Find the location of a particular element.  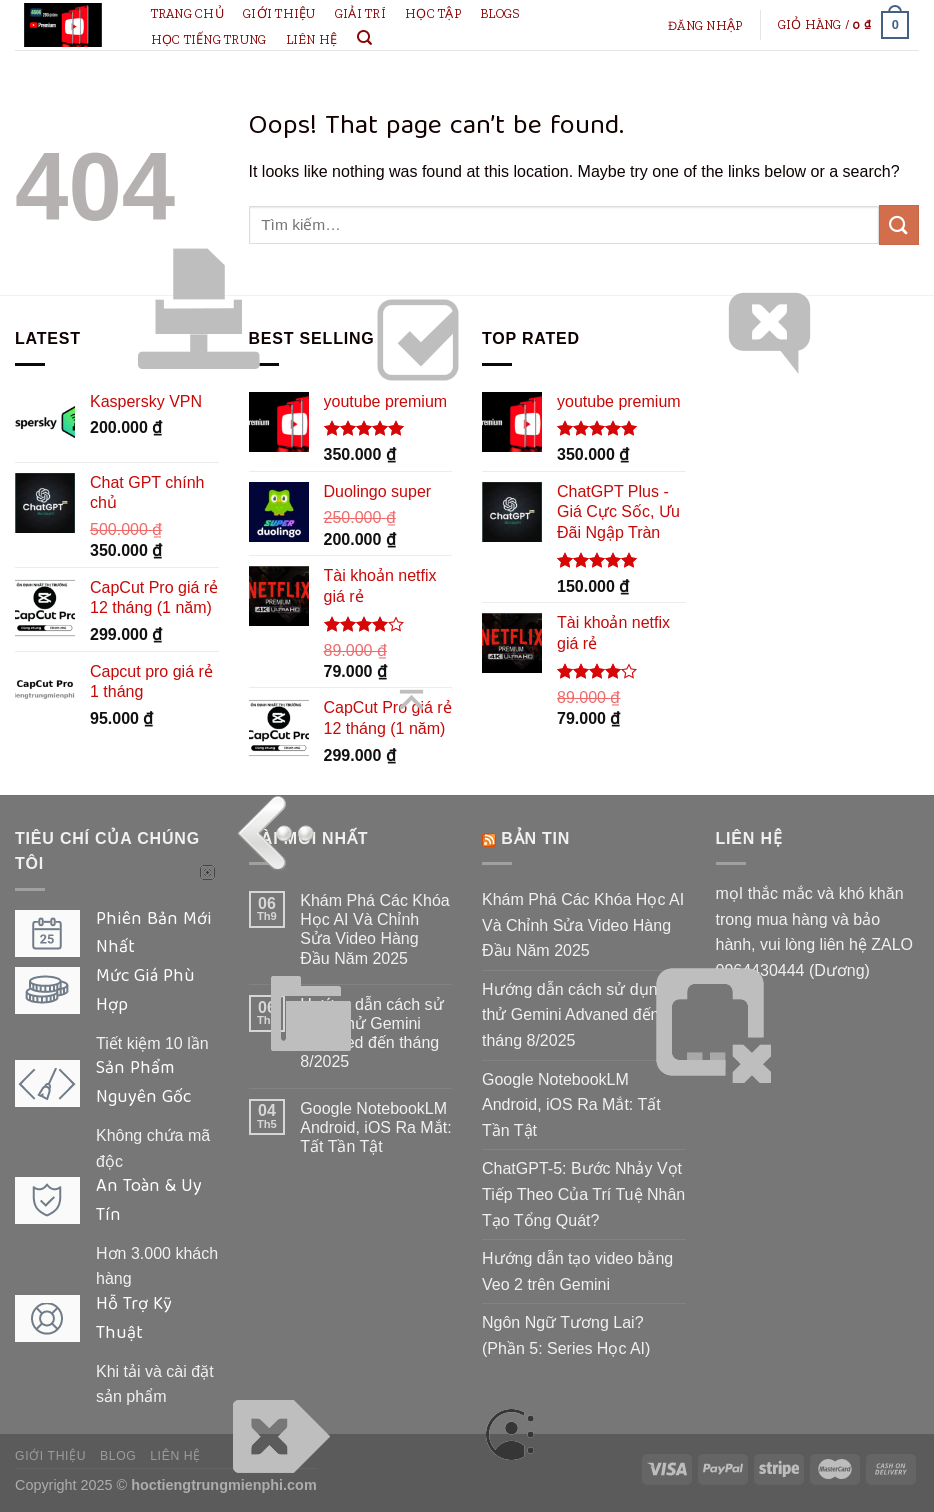

indicates wired network connection is disconnected is located at coordinates (710, 1022).